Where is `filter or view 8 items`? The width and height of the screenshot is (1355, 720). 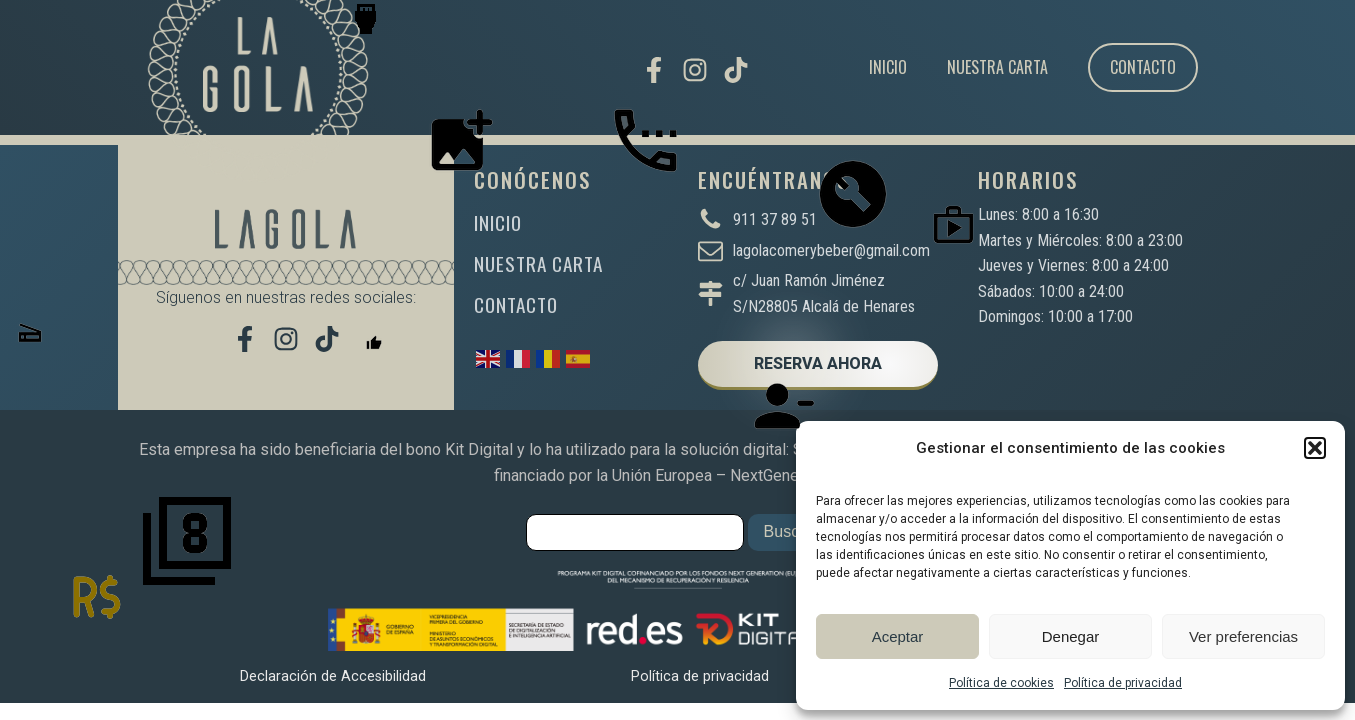 filter or view 8 items is located at coordinates (187, 541).